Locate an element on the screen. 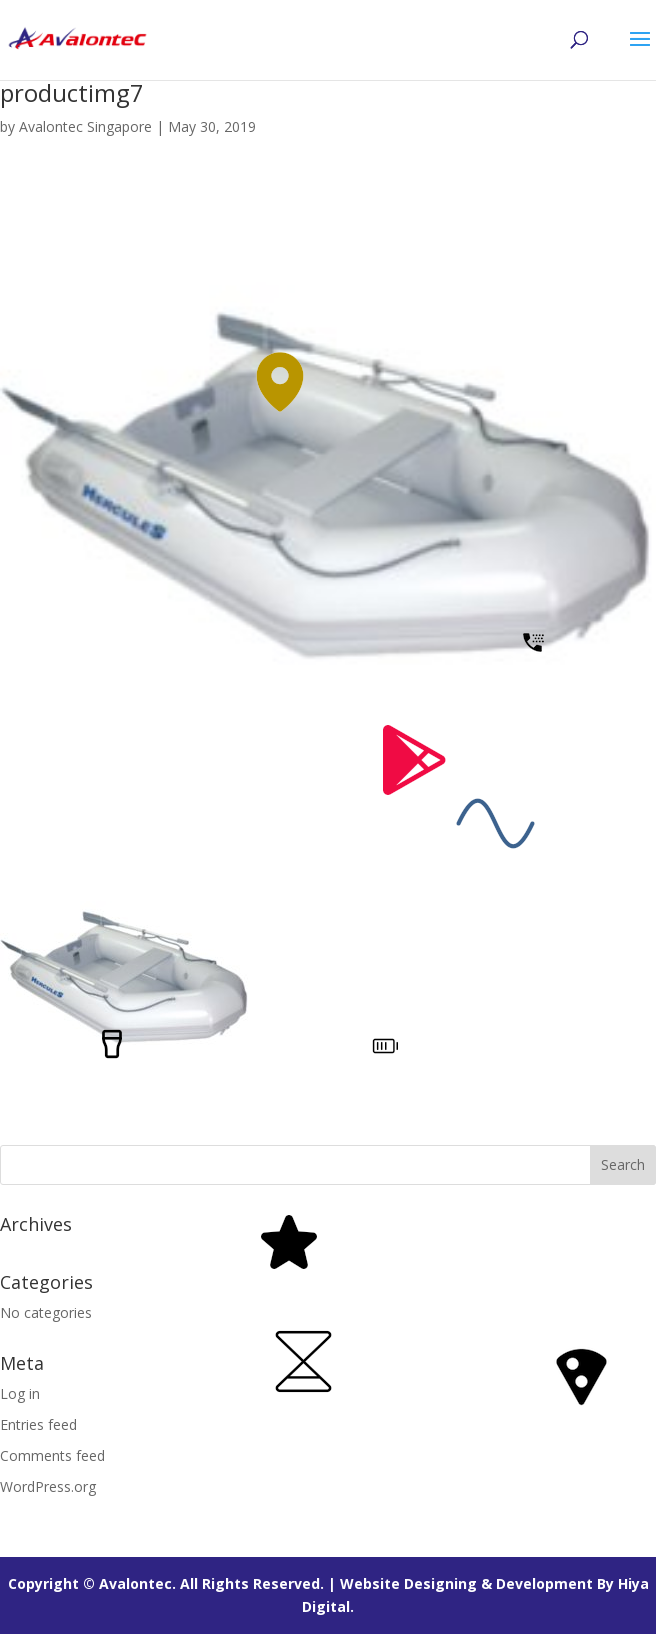 The image size is (656, 1634). open google play store is located at coordinates (408, 760).